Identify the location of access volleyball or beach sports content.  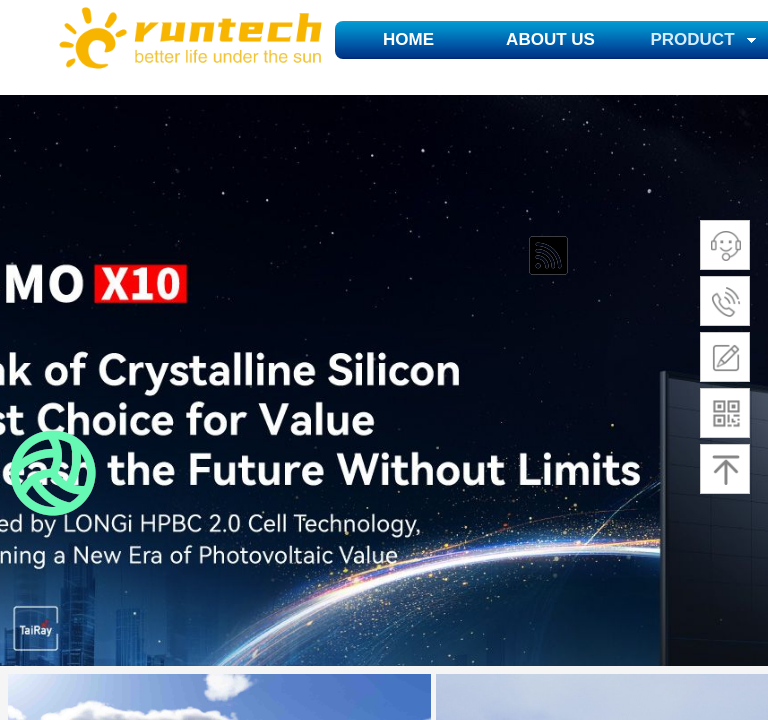
(53, 473).